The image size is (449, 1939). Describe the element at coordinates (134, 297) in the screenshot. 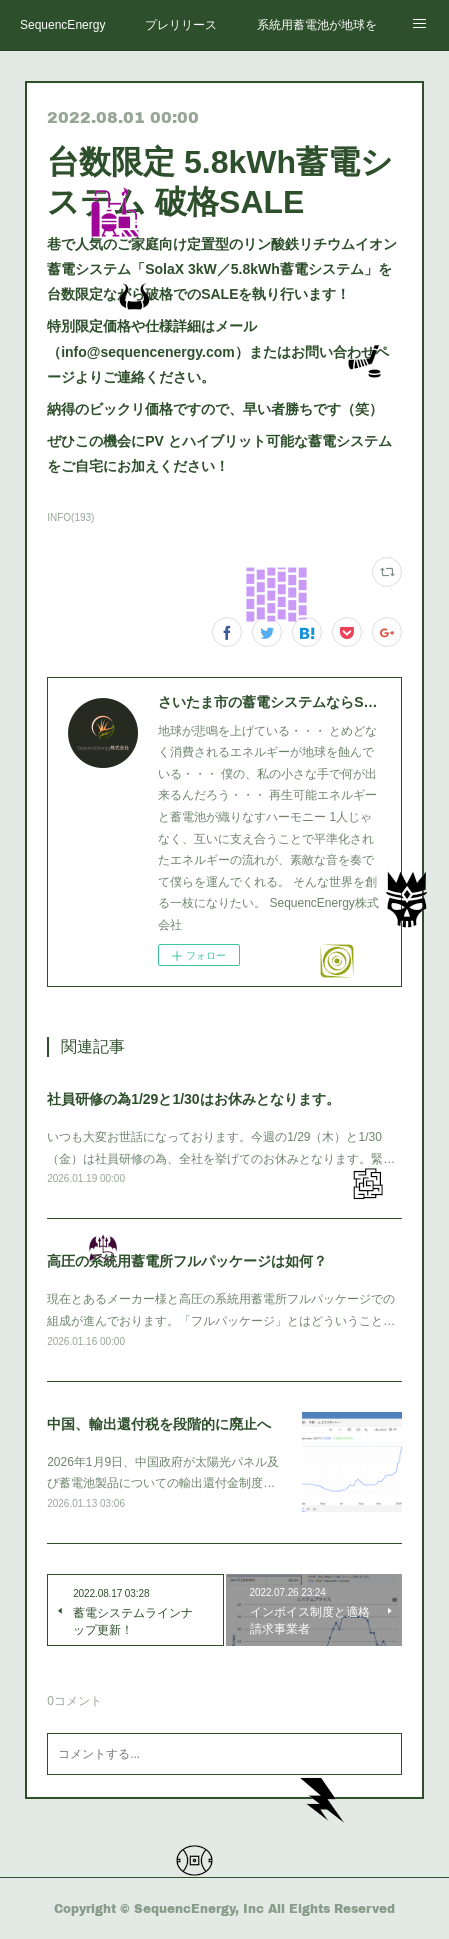

I see `access viking or warrior-themed game content` at that location.